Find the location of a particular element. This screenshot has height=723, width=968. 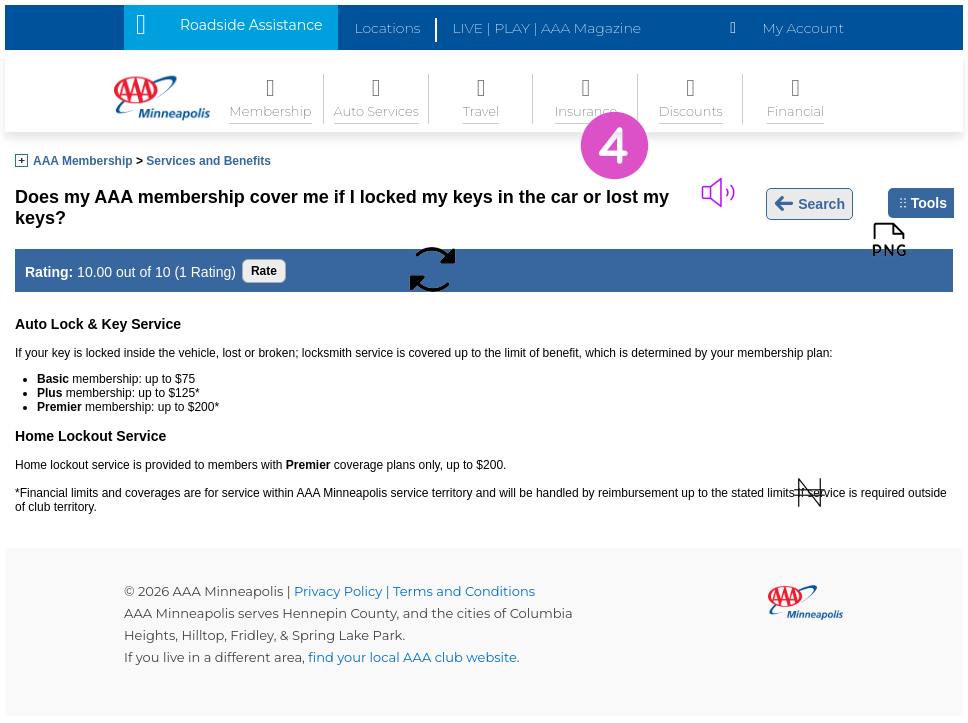

indicates Nigerian naira currency is located at coordinates (809, 492).